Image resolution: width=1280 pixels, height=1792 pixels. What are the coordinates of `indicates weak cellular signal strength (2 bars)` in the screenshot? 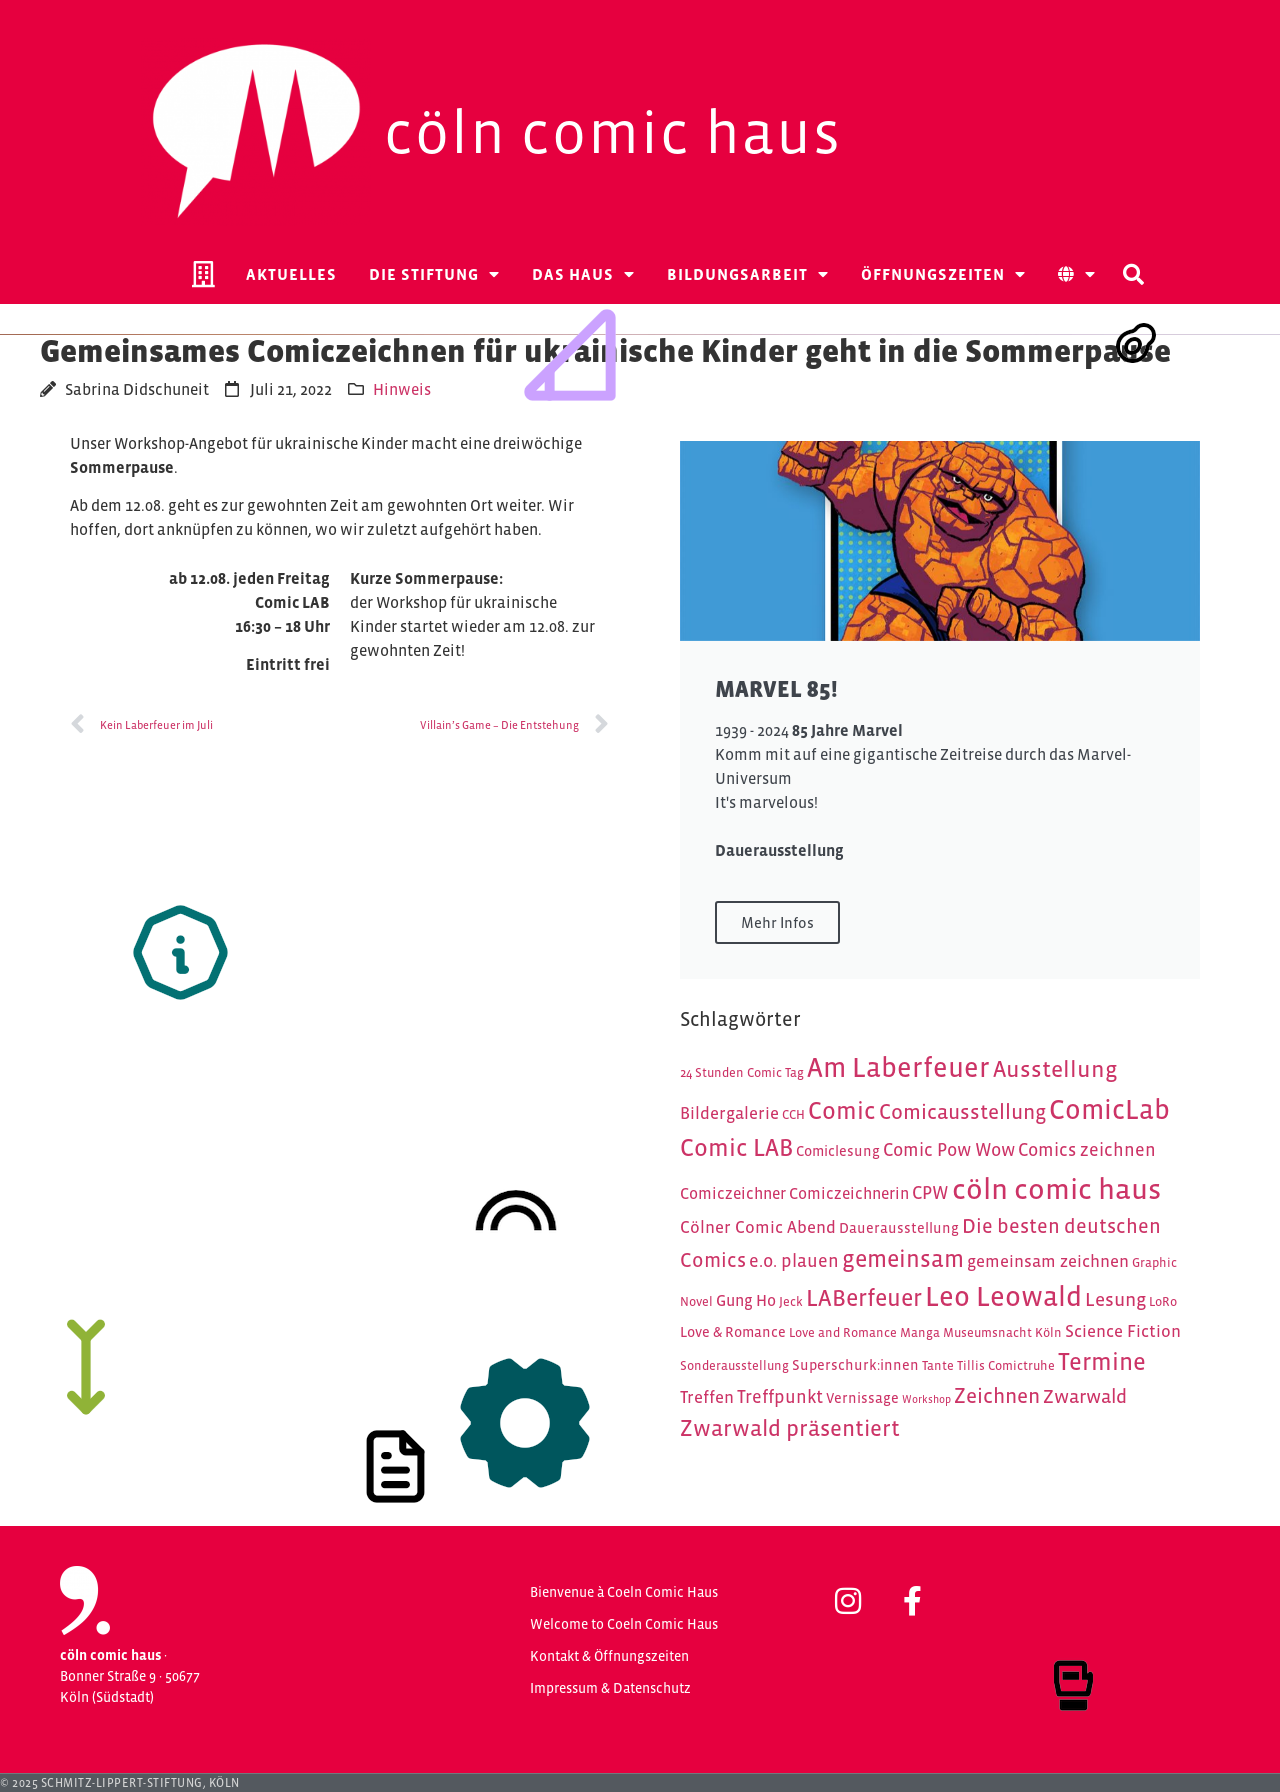 It's located at (570, 355).